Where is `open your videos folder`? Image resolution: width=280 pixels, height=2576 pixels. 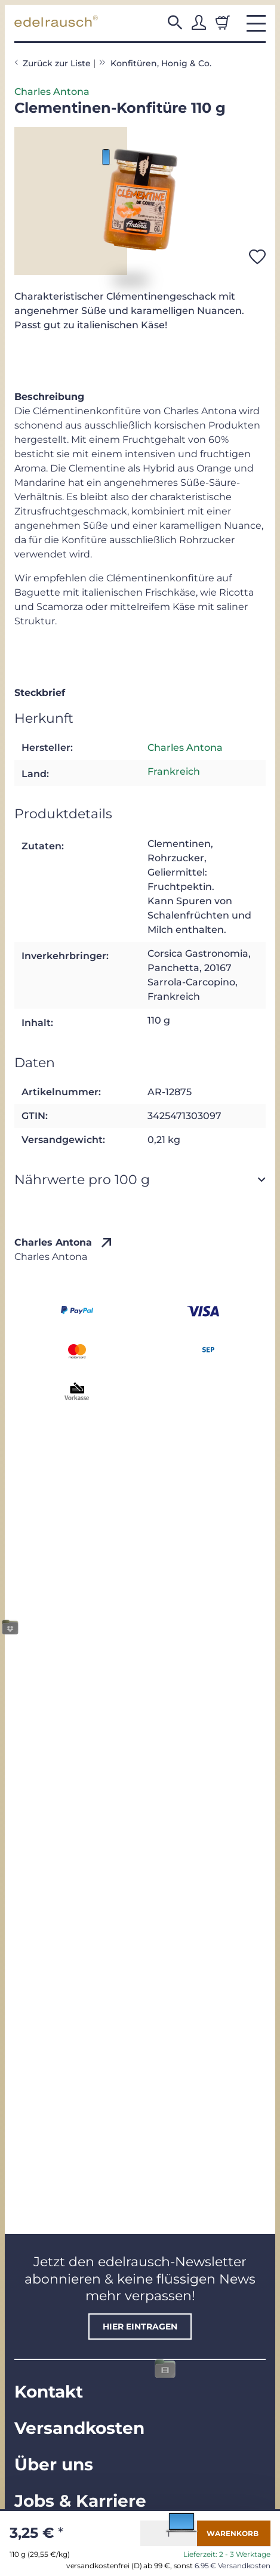 open your videos folder is located at coordinates (165, 2368).